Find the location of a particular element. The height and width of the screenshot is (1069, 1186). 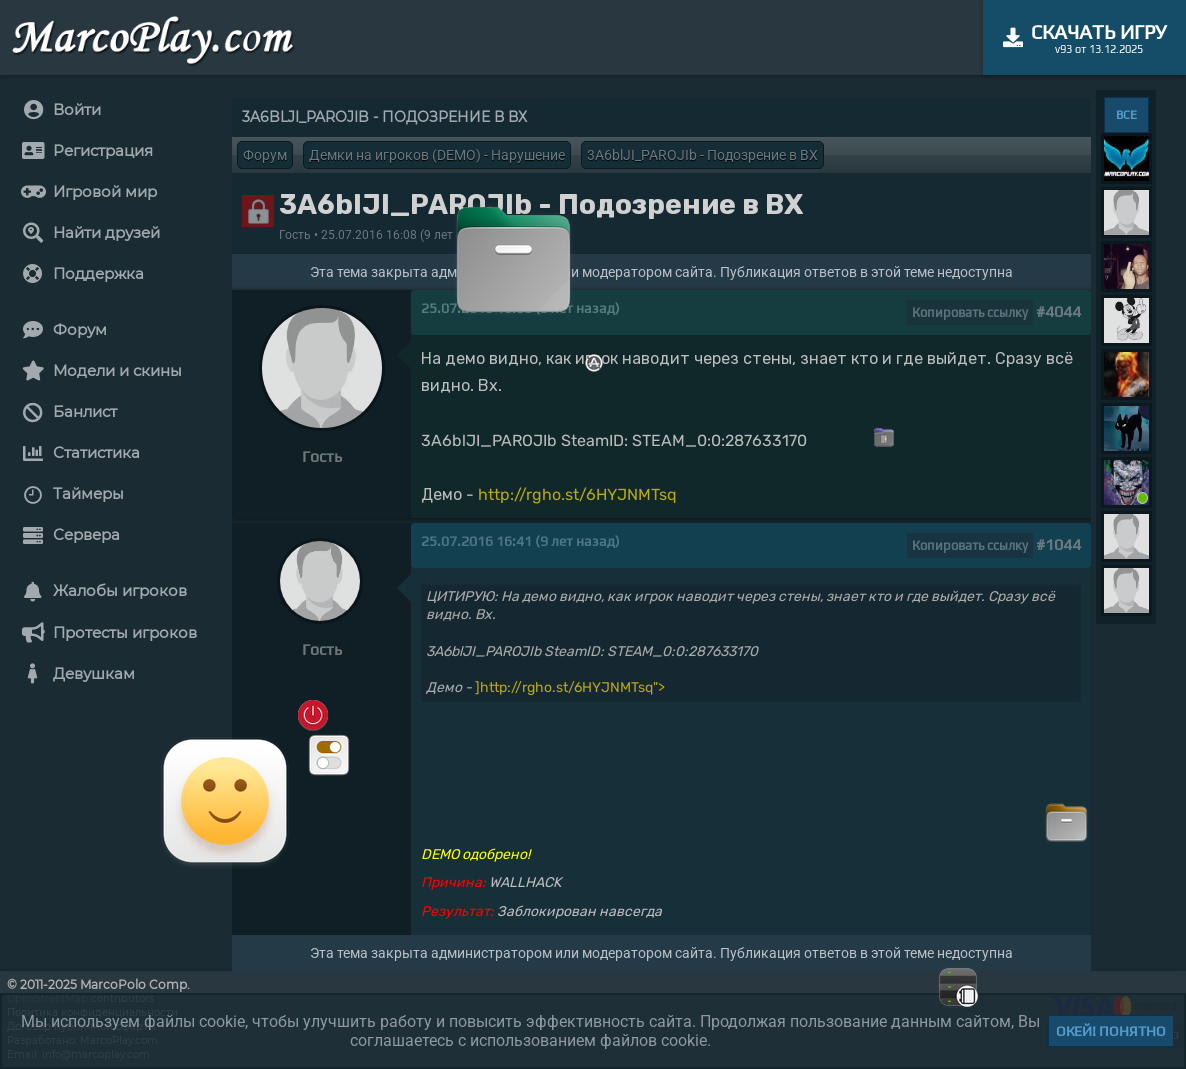

customize emoji and emoticon preferences is located at coordinates (225, 801).